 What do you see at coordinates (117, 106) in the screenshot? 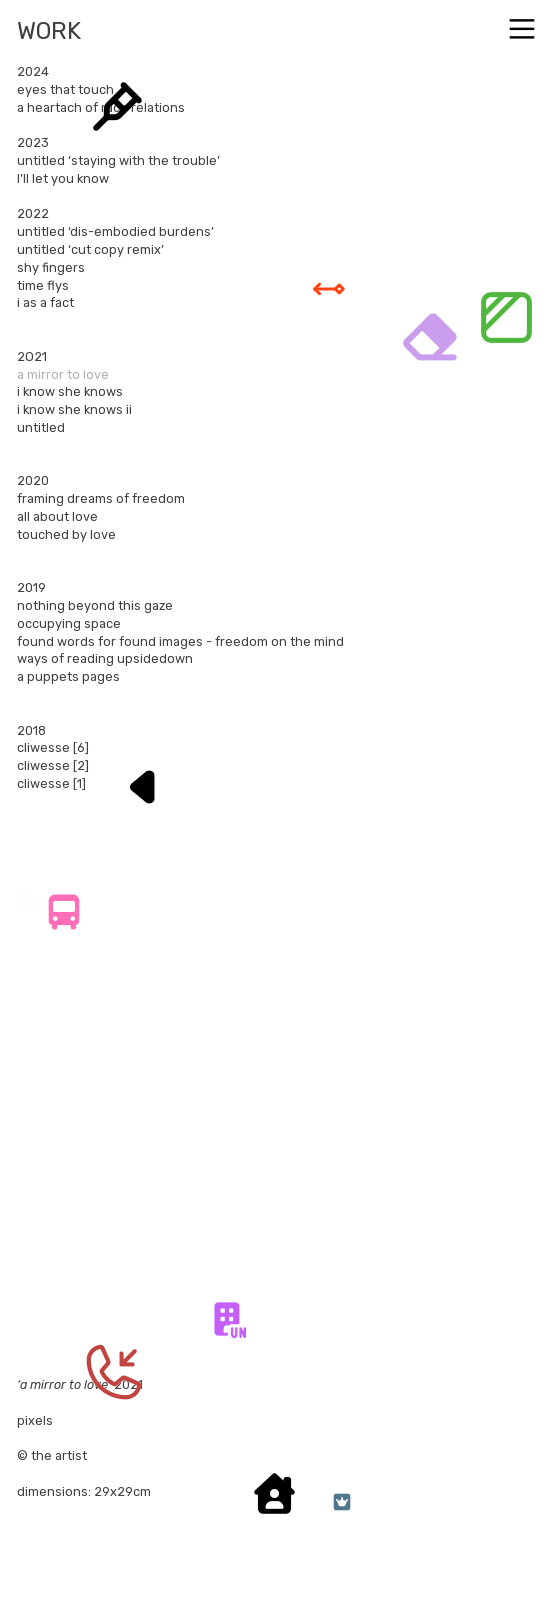
I see `indicates accessibility or mobility assistance options` at bounding box center [117, 106].